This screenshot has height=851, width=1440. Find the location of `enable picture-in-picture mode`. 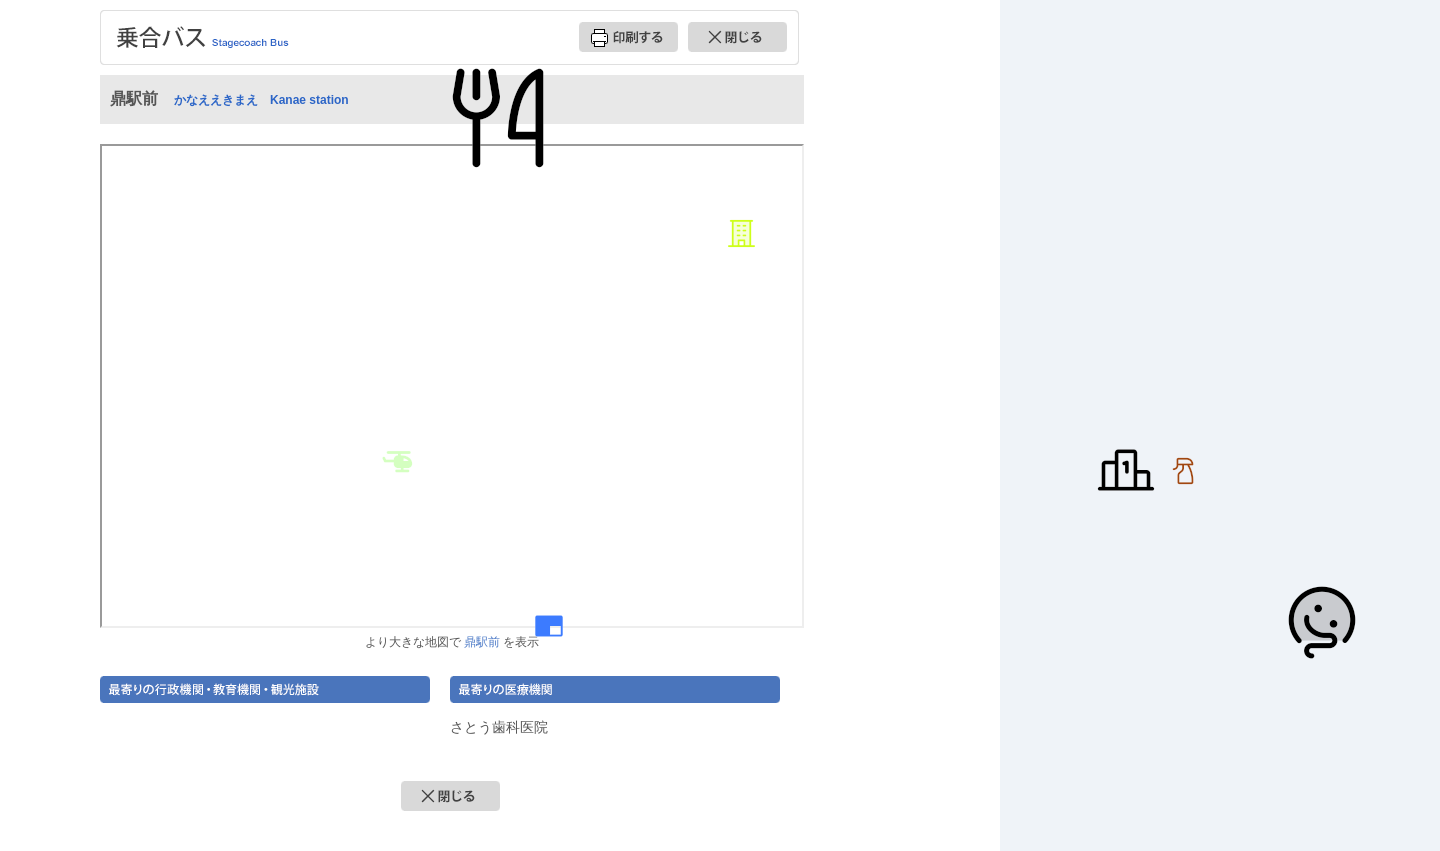

enable picture-in-picture mode is located at coordinates (549, 626).